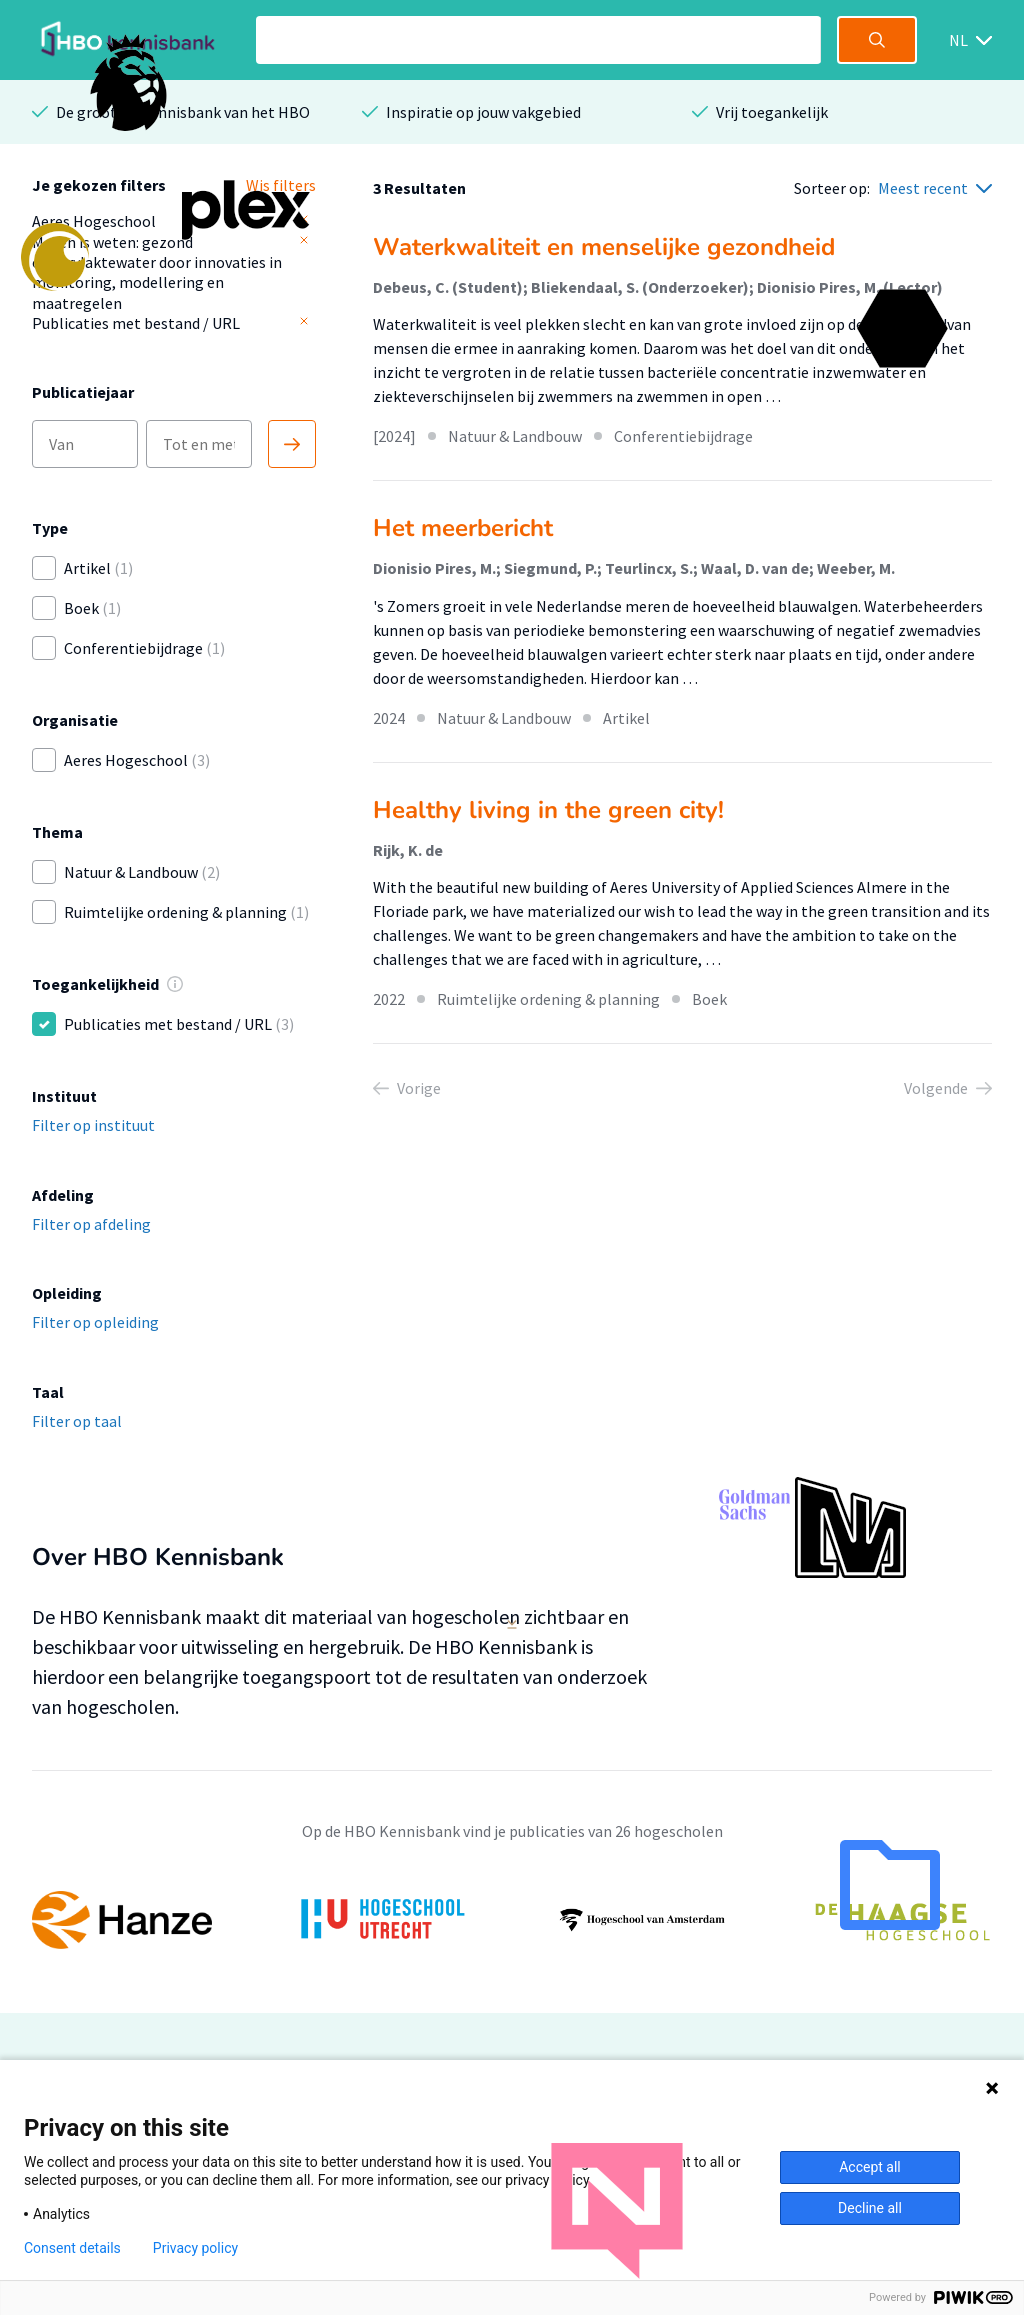 Image resolution: width=1024 pixels, height=2315 pixels. I want to click on Goldman Sachs company logo, so click(754, 1504).